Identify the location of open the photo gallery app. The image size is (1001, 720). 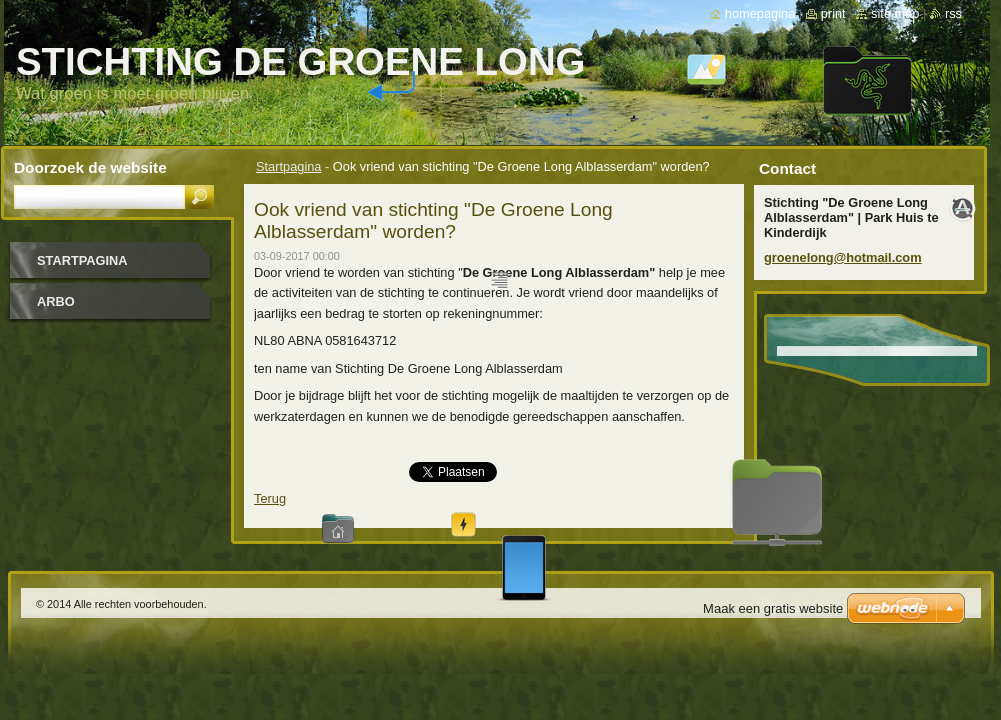
(706, 69).